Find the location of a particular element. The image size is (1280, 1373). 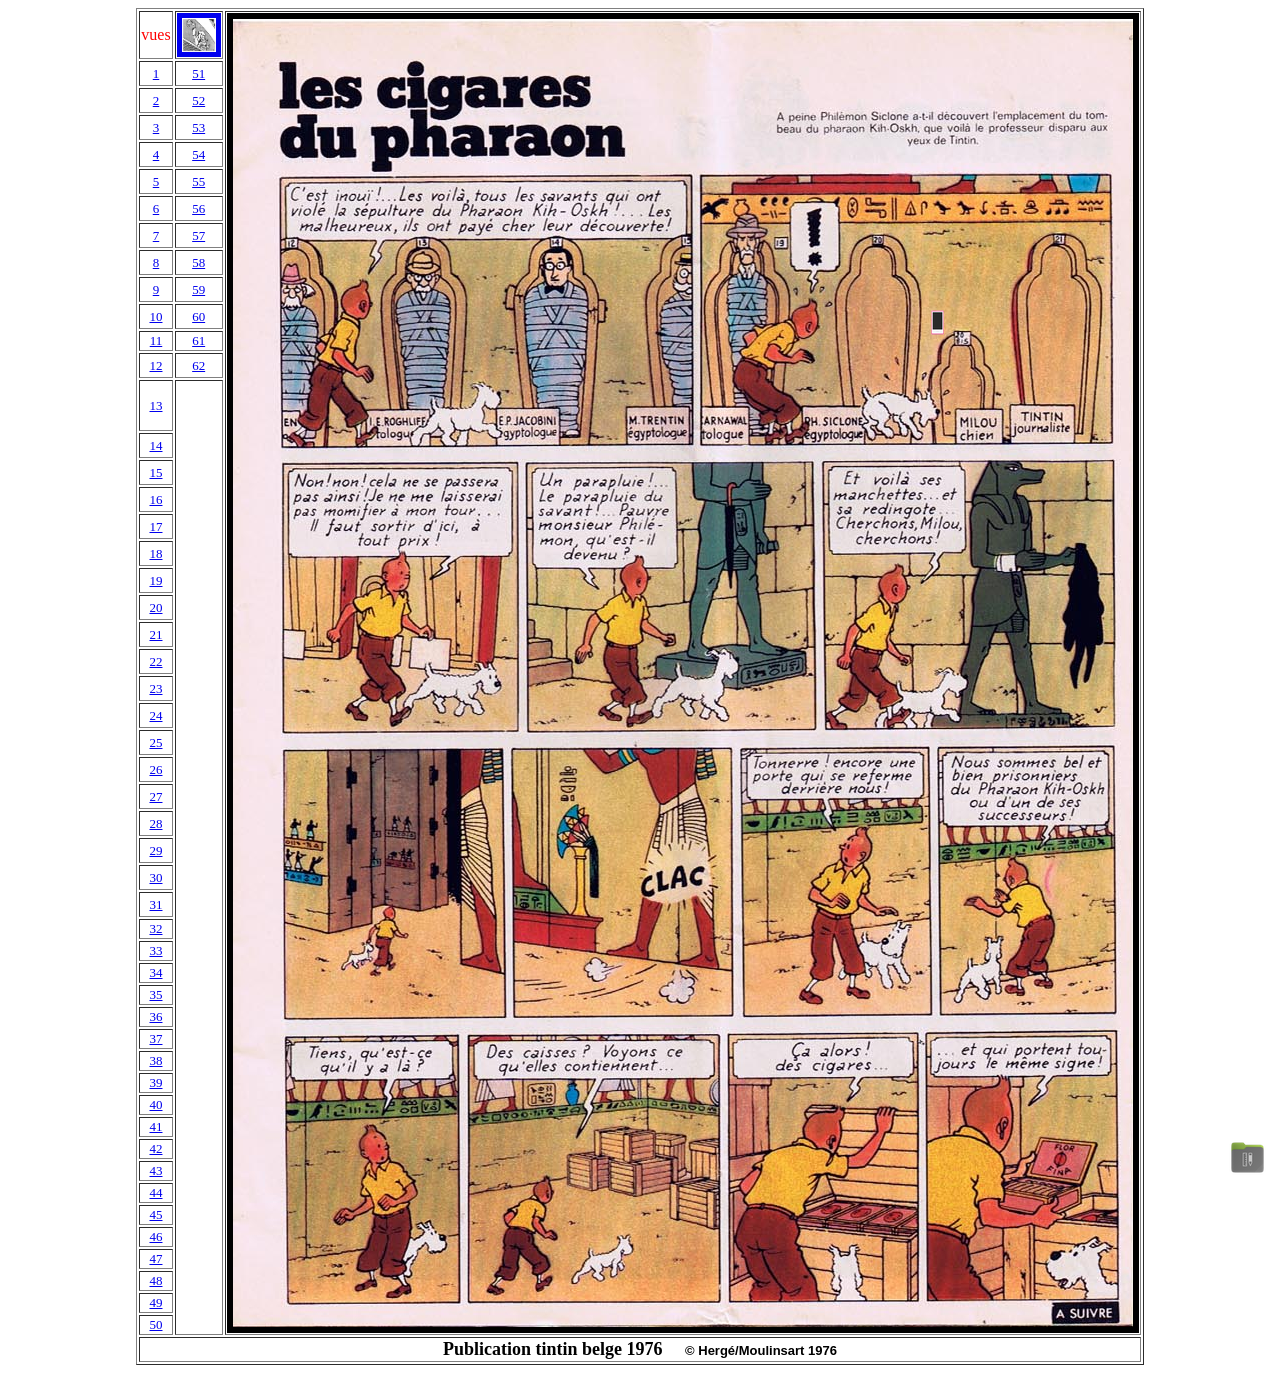

iPod nano device in pink is located at coordinates (937, 322).